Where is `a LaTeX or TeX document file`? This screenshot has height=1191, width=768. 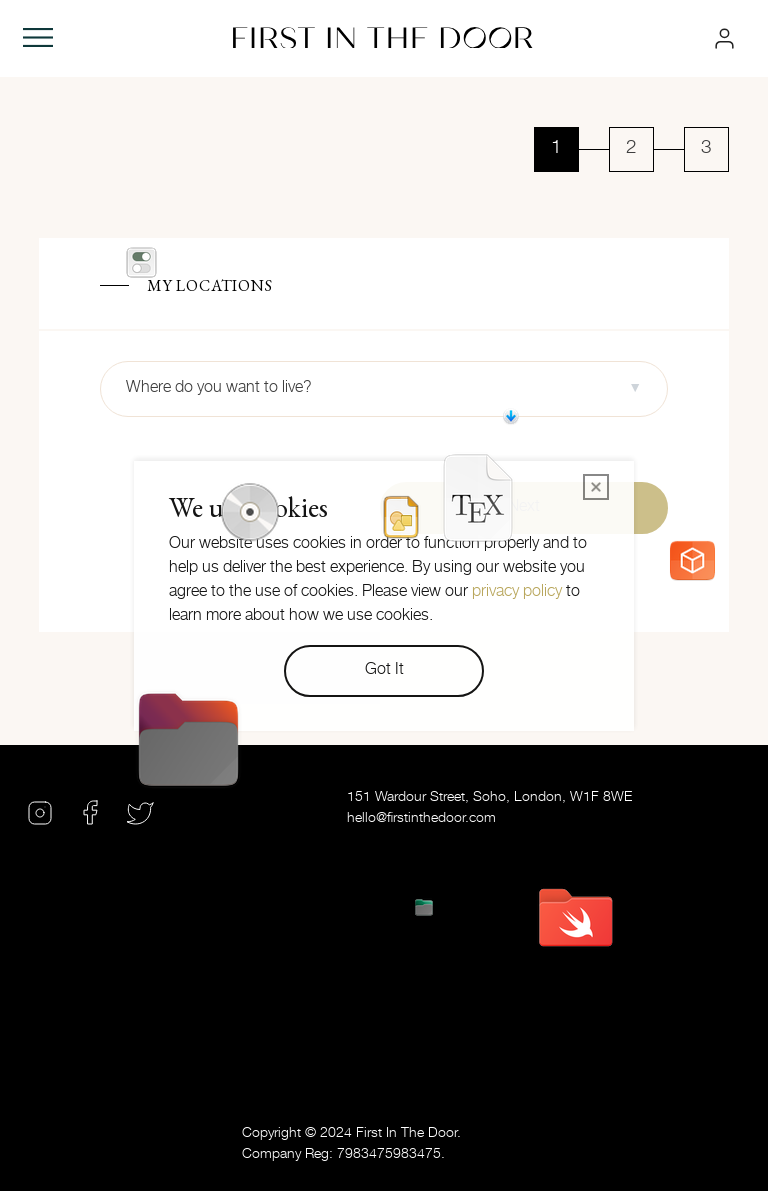
a LaTeX or TeX document file is located at coordinates (478, 498).